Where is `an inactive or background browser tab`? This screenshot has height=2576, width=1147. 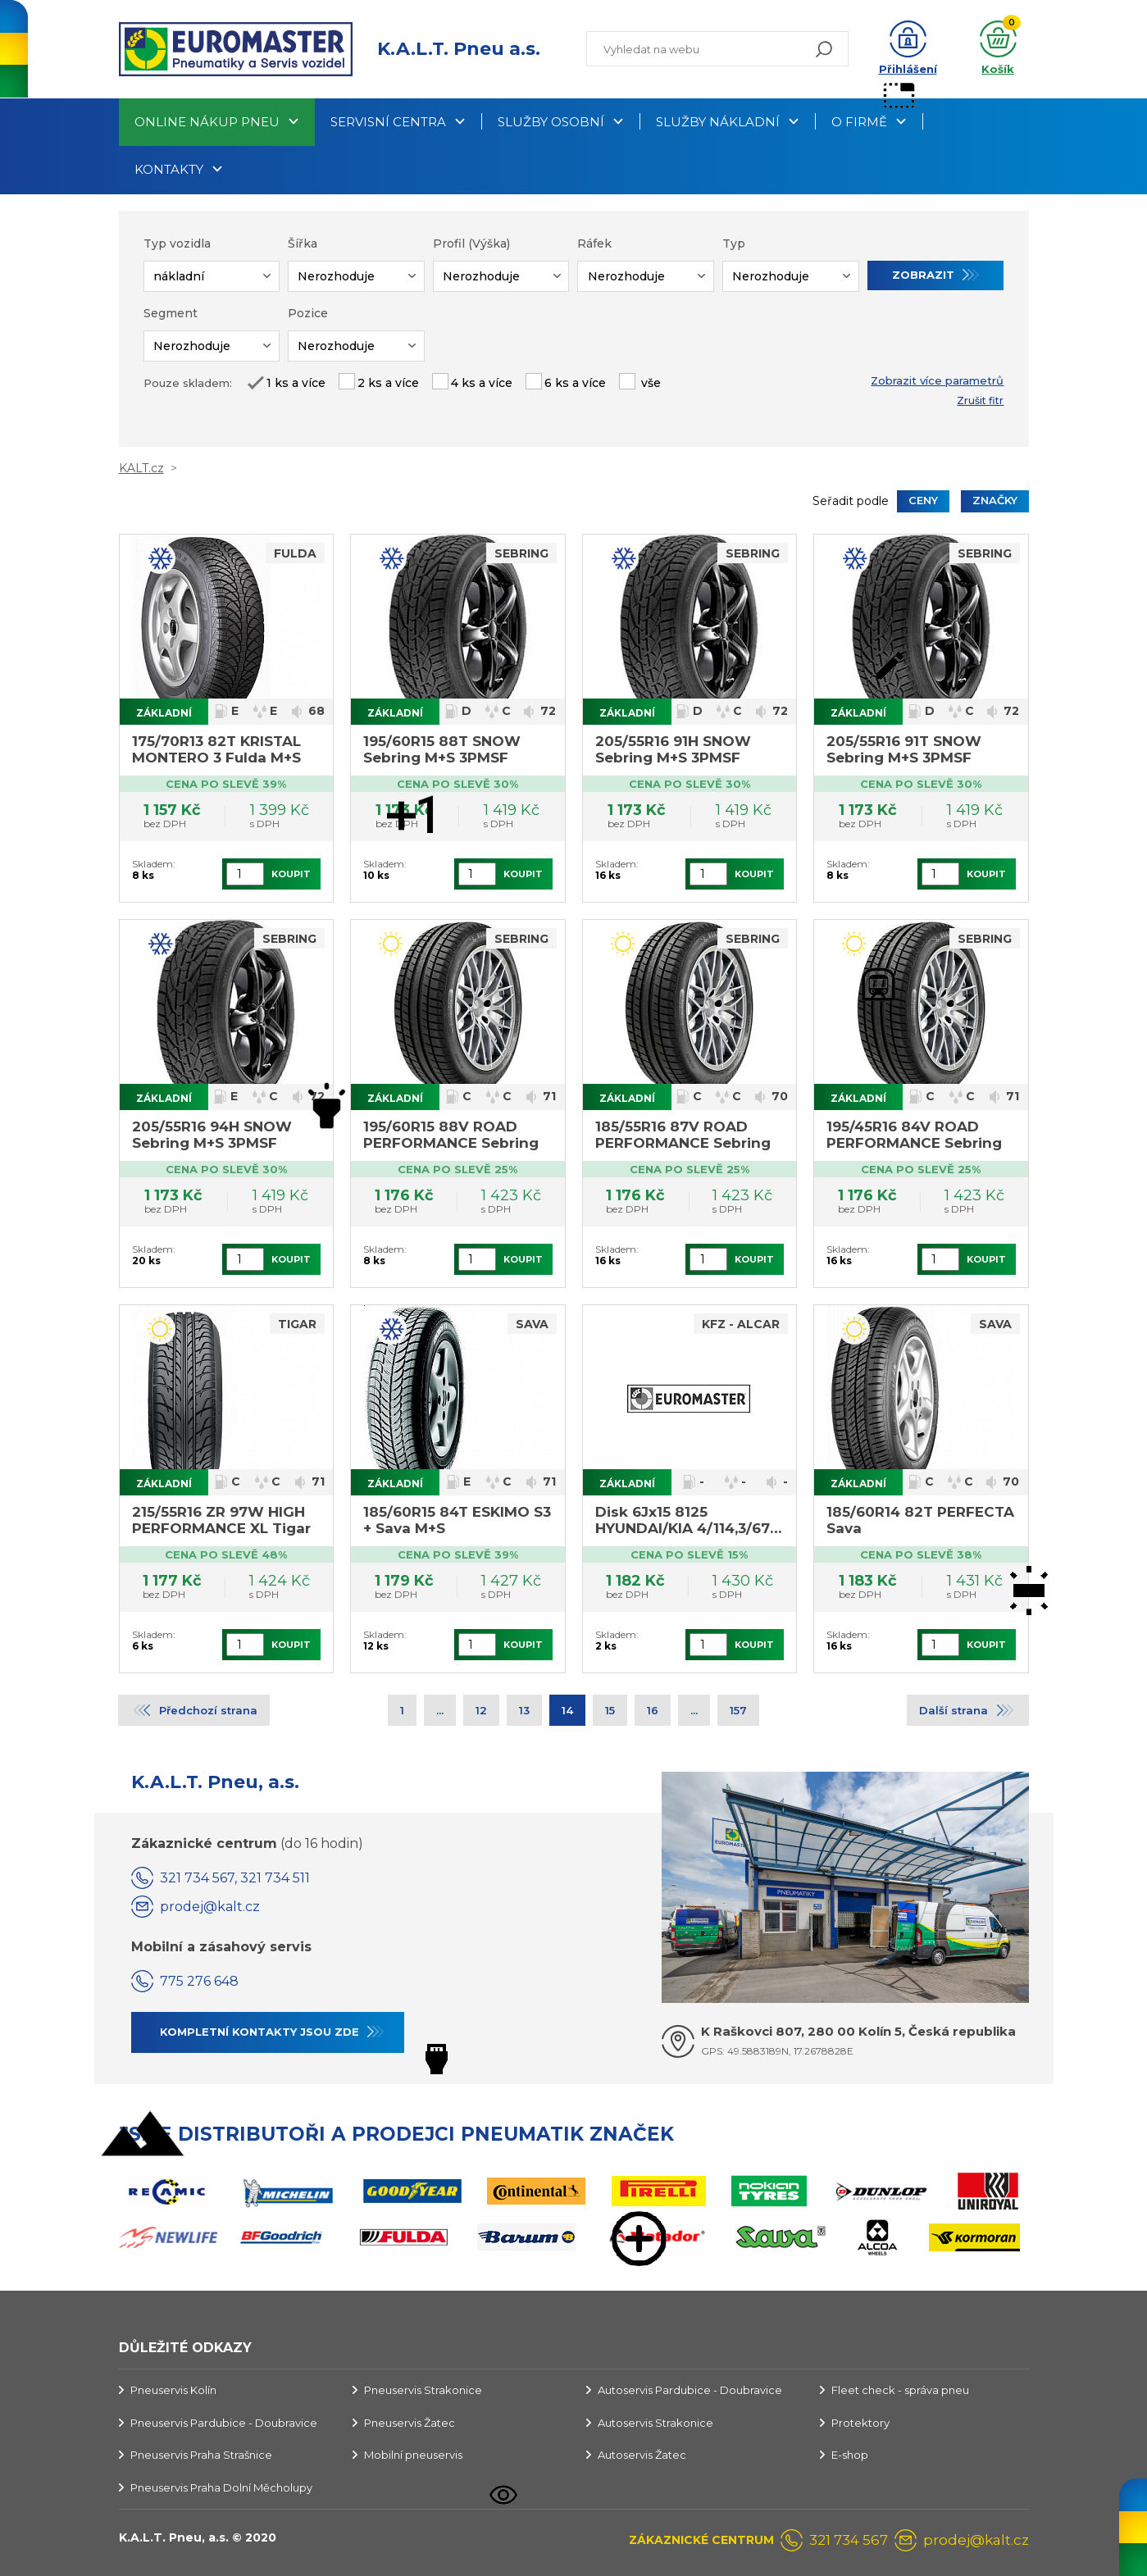
an inactive or background browser tab is located at coordinates (899, 95).